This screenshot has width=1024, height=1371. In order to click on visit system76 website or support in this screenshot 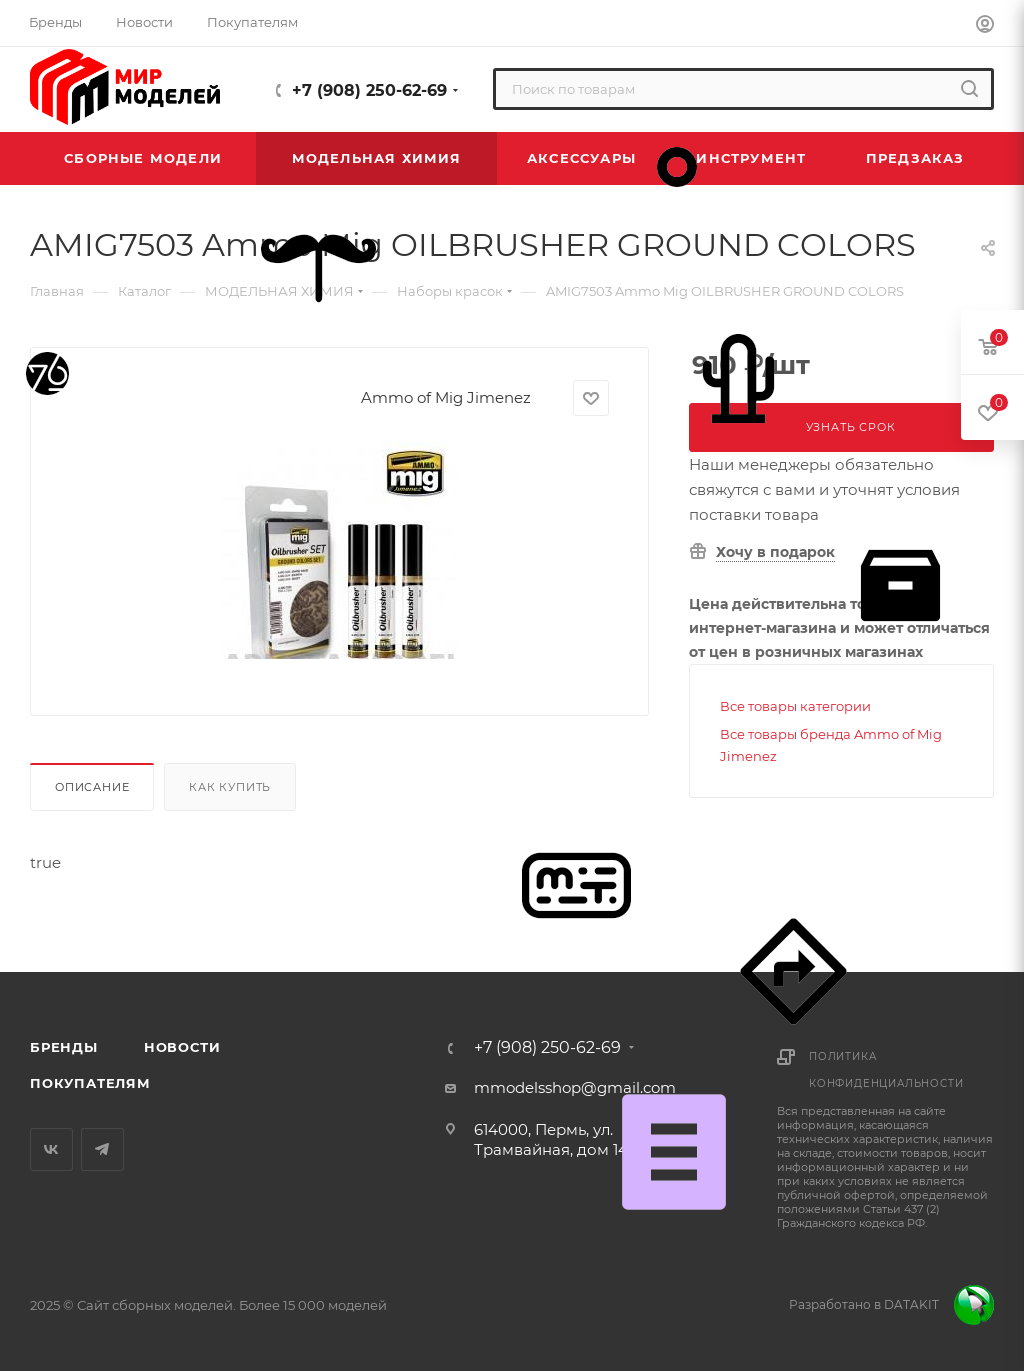, I will do `click(47, 373)`.